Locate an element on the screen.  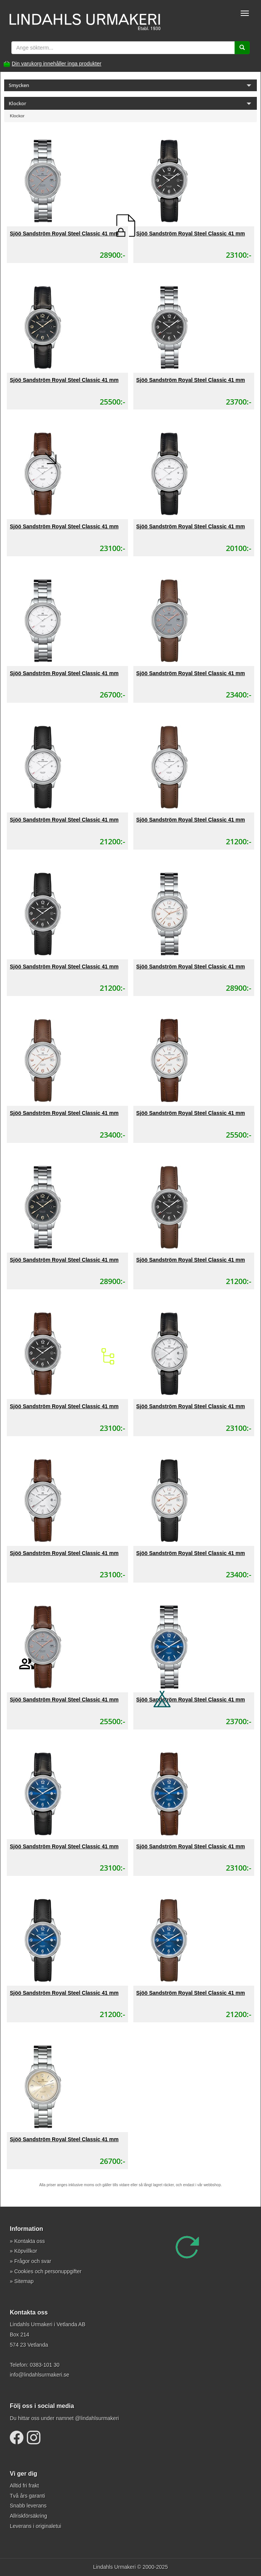
view contacts or people list is located at coordinates (26, 1664).